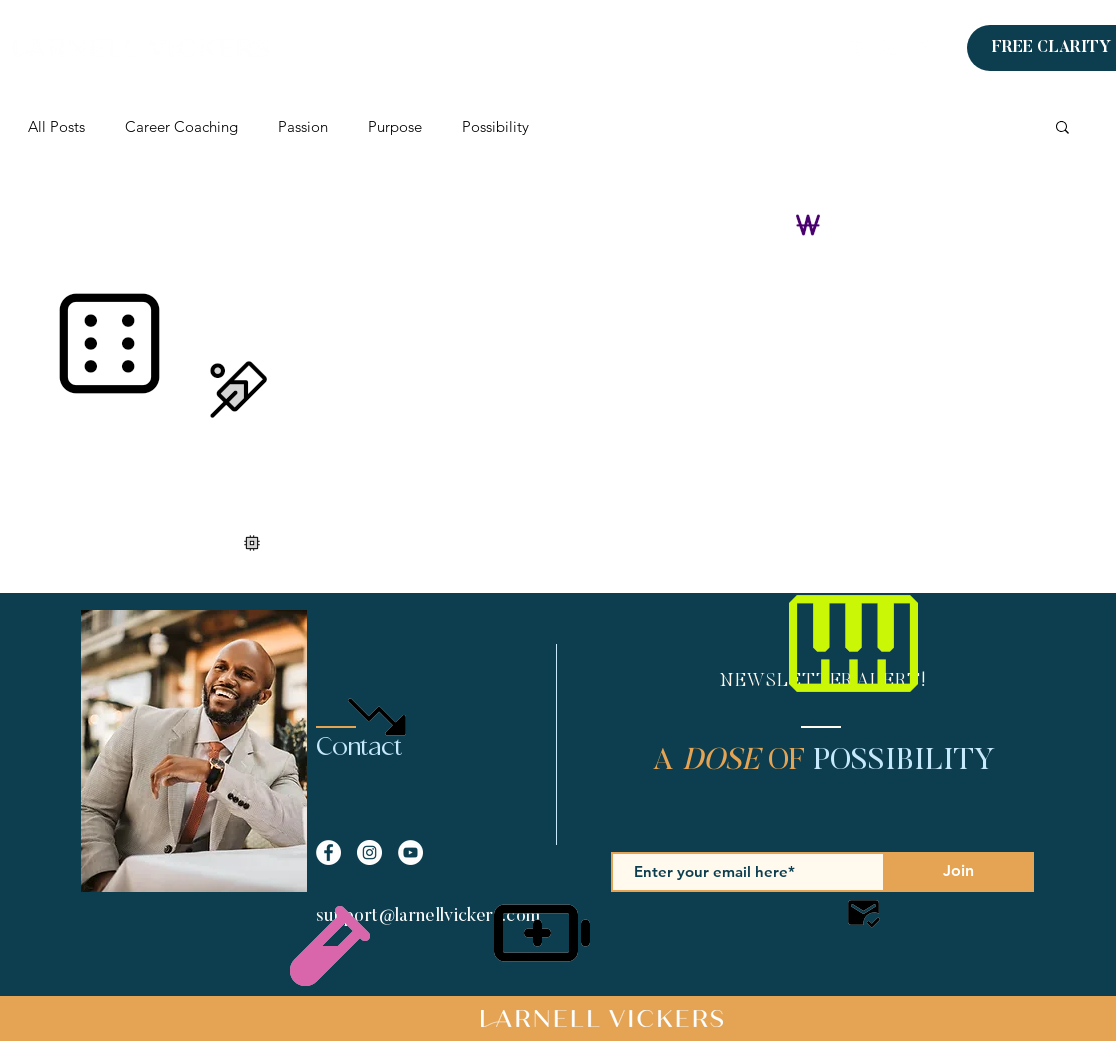  What do you see at coordinates (330, 946) in the screenshot?
I see `view lab results or test samples` at bounding box center [330, 946].